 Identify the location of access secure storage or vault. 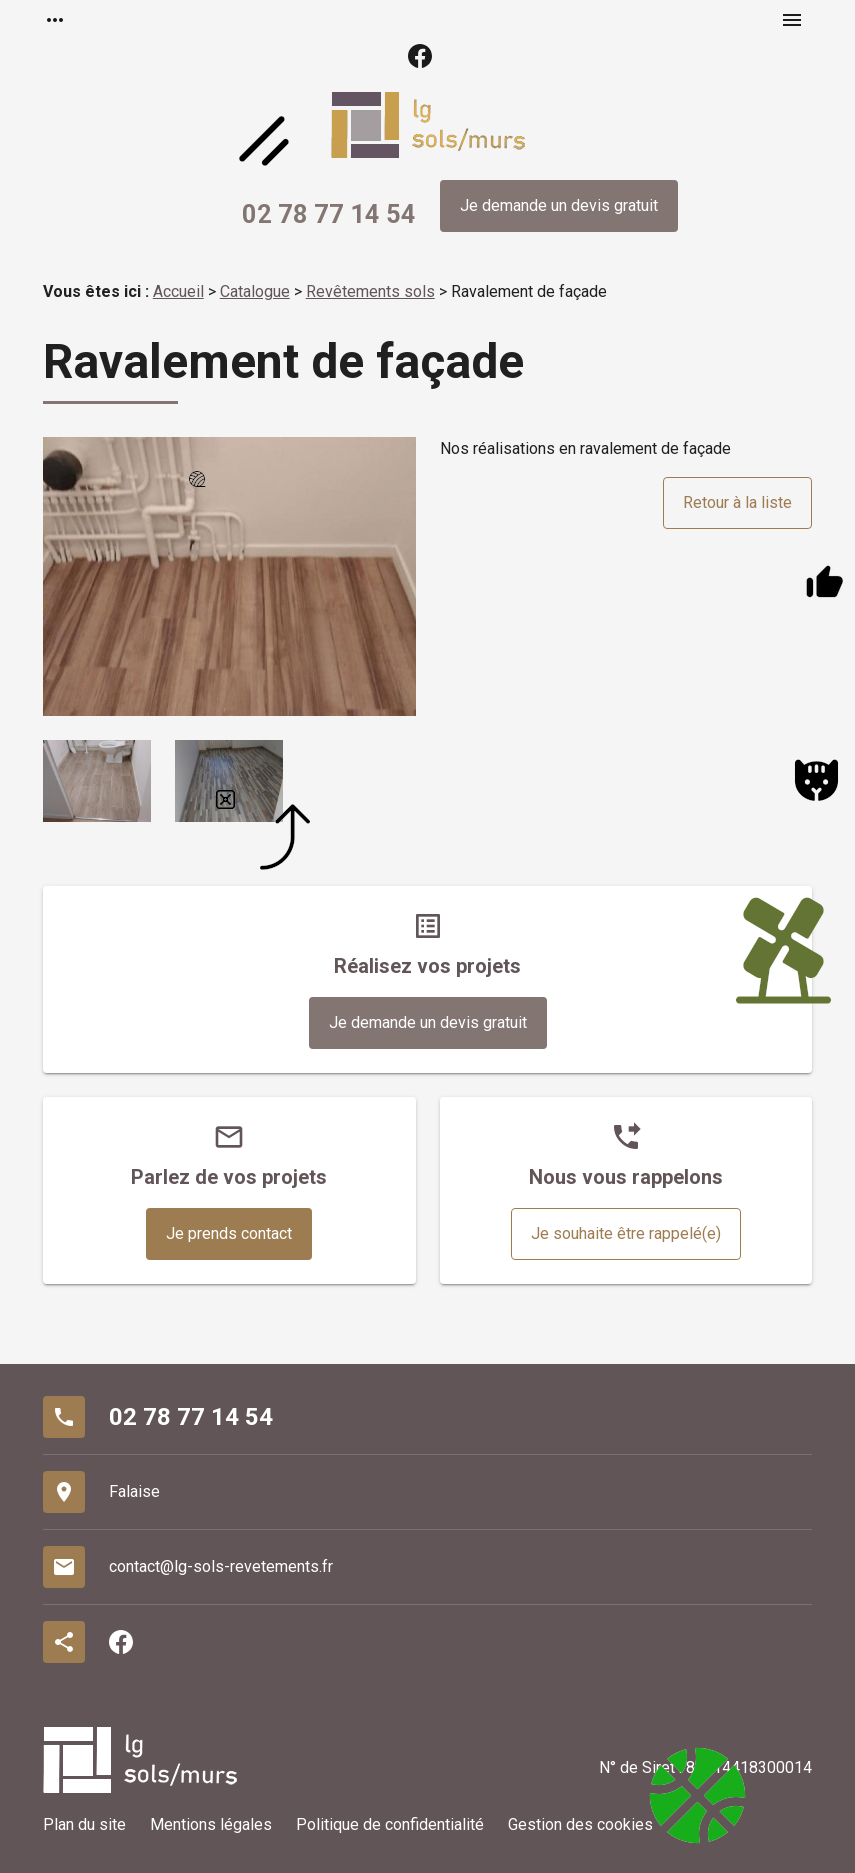
(225, 799).